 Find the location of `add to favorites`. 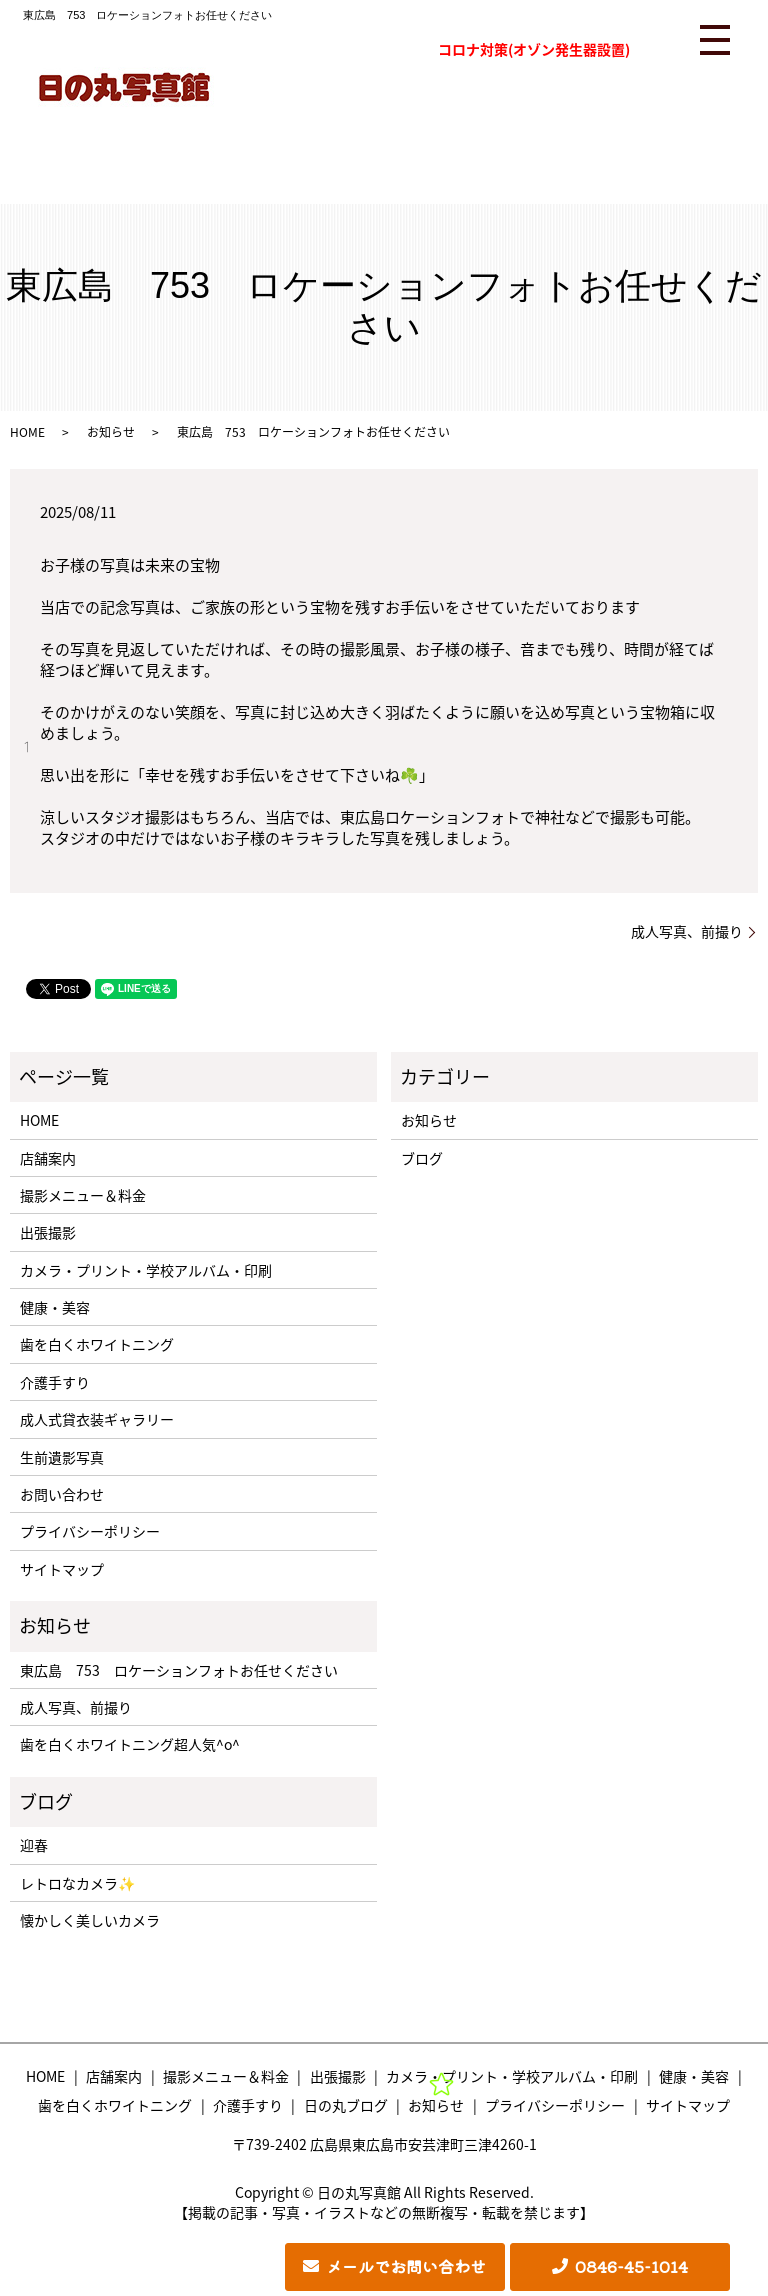

add to favorites is located at coordinates (441, 2084).